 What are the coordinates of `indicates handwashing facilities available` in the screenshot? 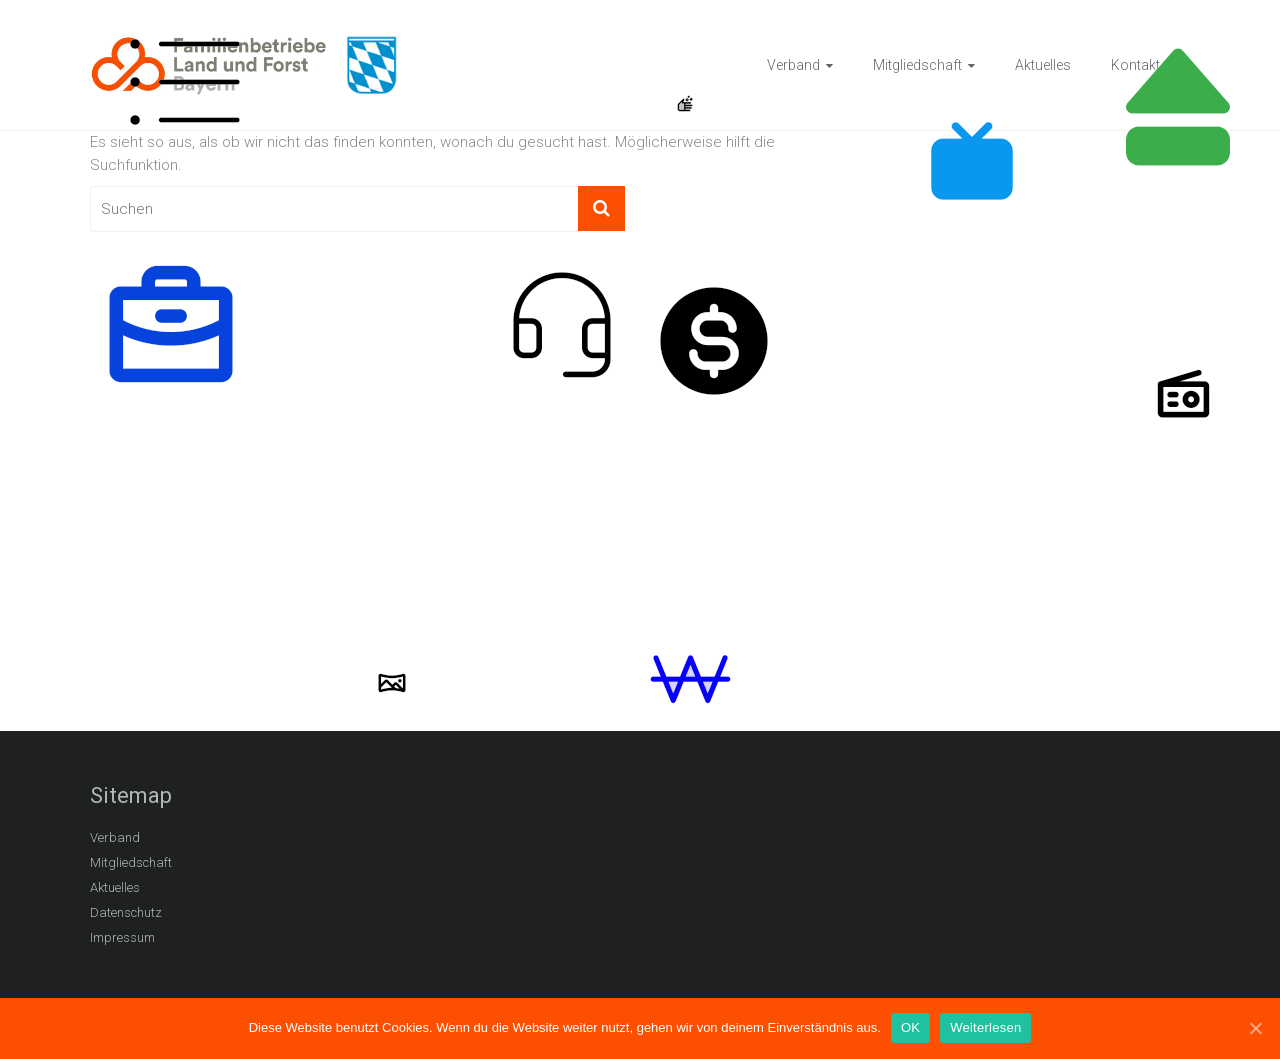 It's located at (685, 103).